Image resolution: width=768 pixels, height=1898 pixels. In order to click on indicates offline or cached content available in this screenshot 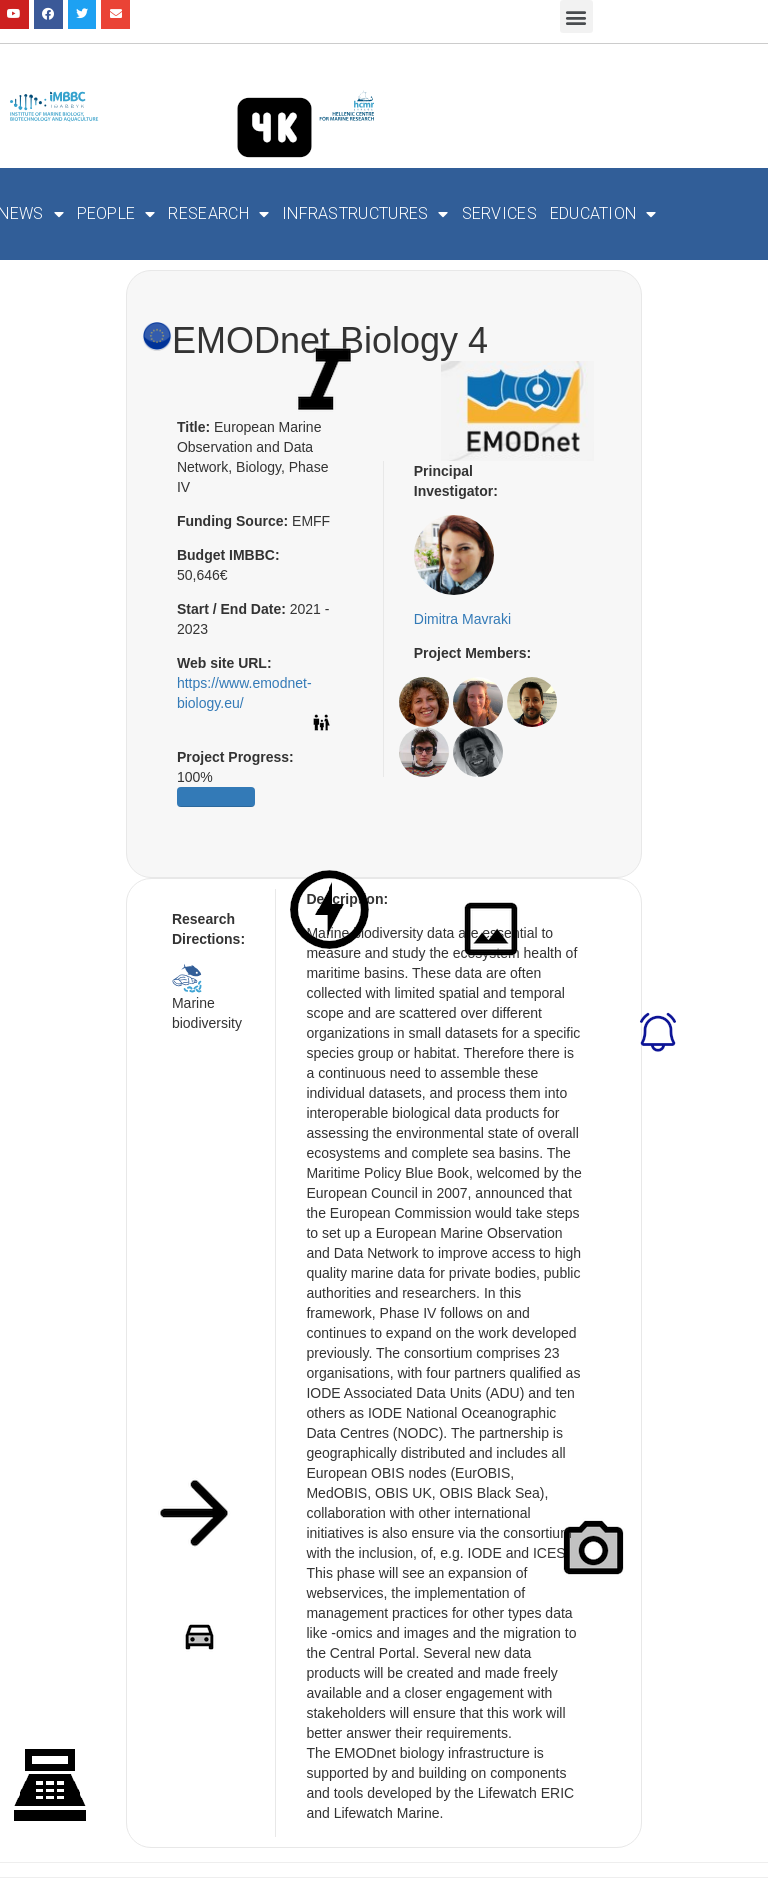, I will do `click(329, 909)`.